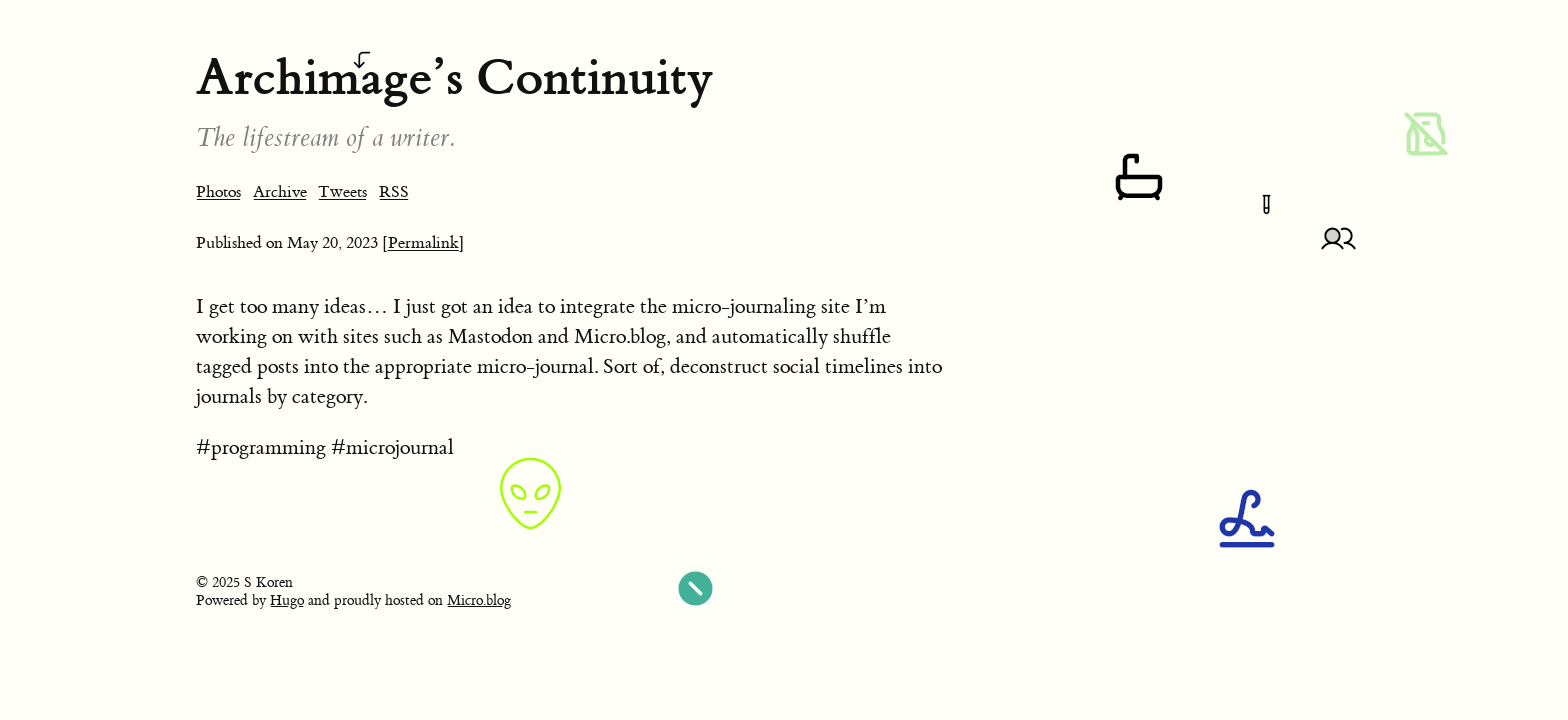  What do you see at coordinates (1247, 520) in the screenshot?
I see `add your signature to a document` at bounding box center [1247, 520].